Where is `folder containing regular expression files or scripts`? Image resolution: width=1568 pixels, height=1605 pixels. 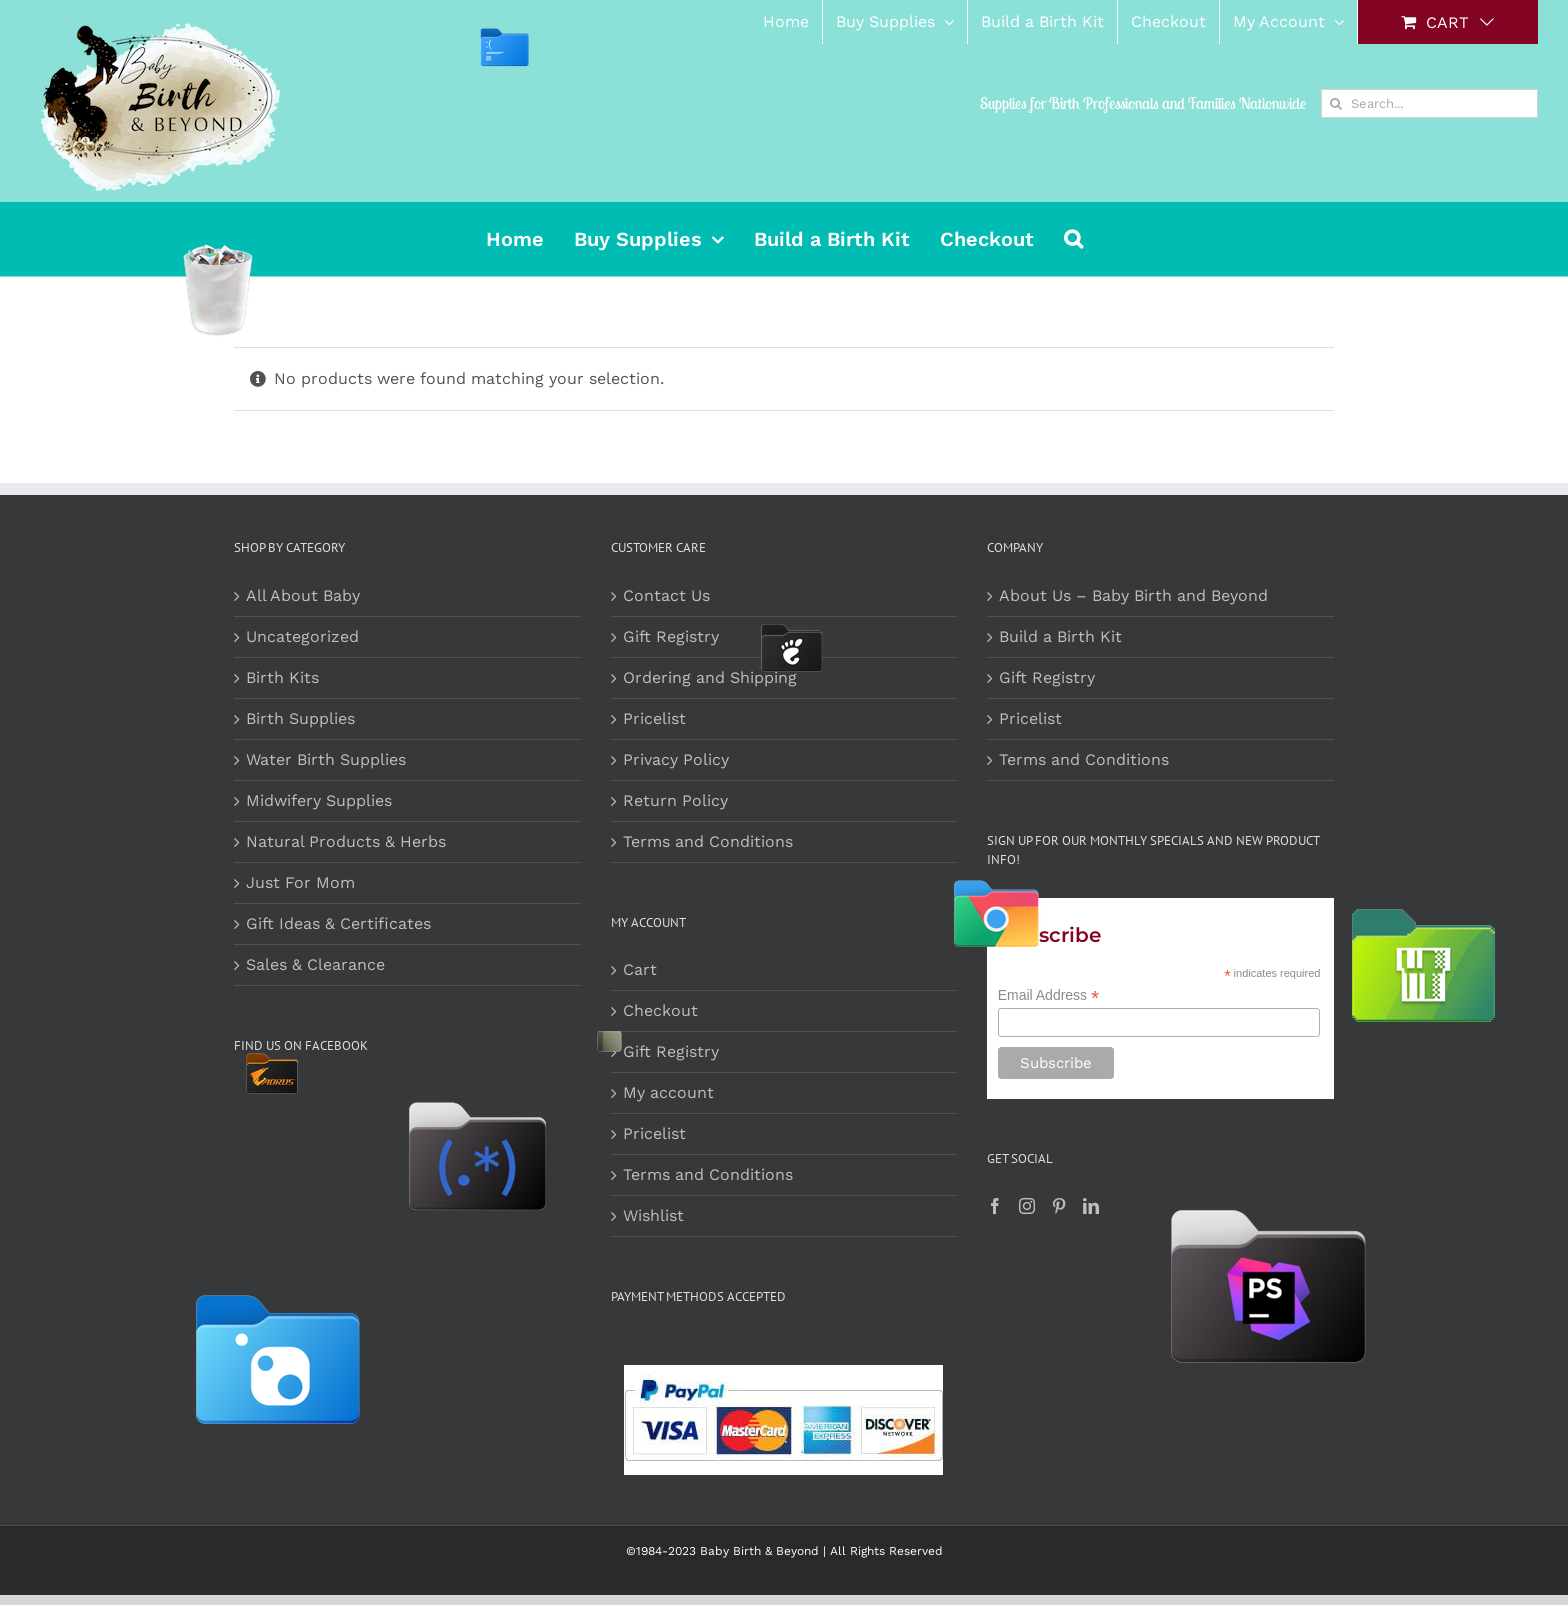
folder containing regular expression files or scripts is located at coordinates (477, 1160).